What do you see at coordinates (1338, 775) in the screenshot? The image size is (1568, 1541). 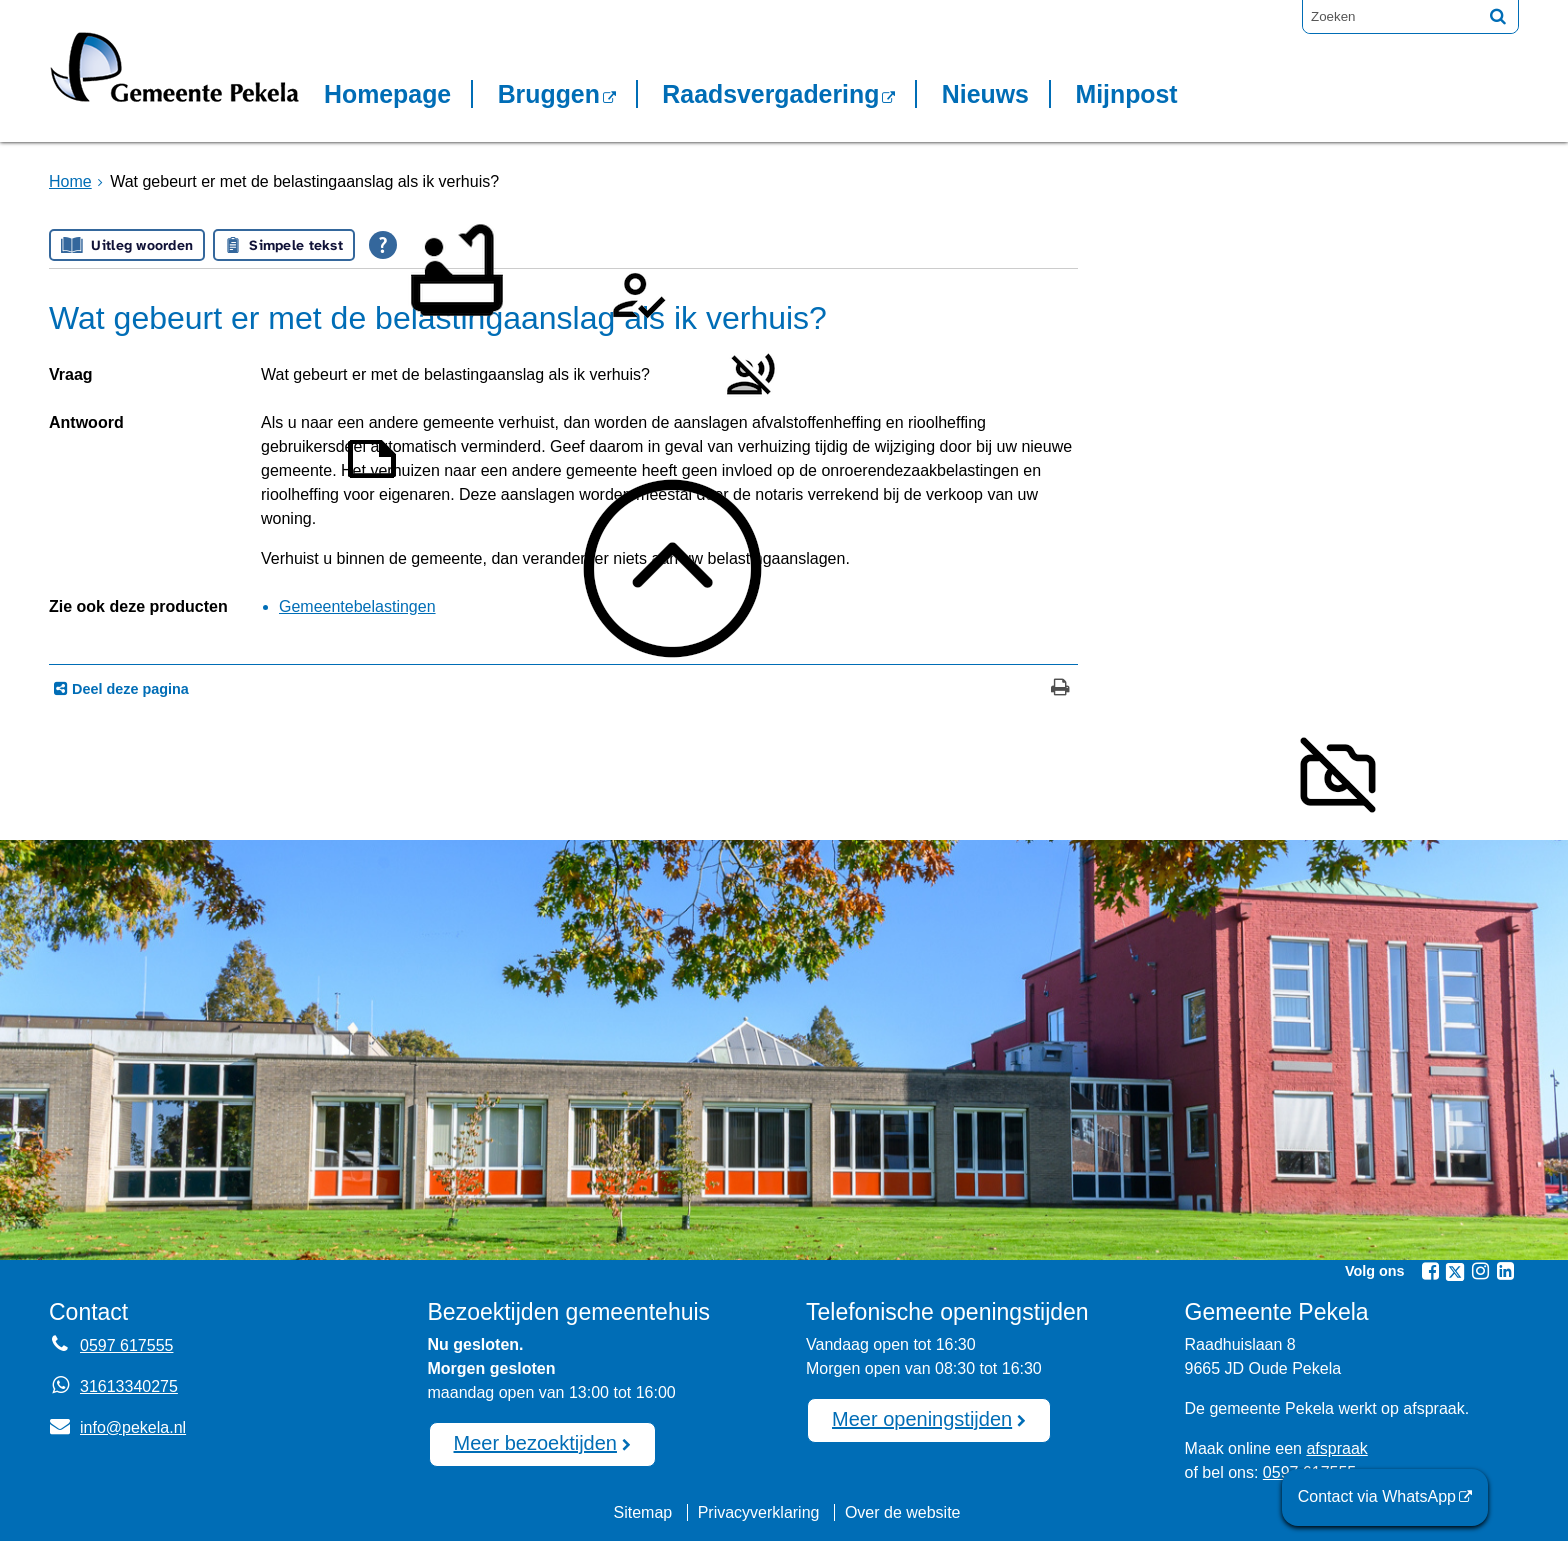 I see `camera is disabled or unavailable` at bounding box center [1338, 775].